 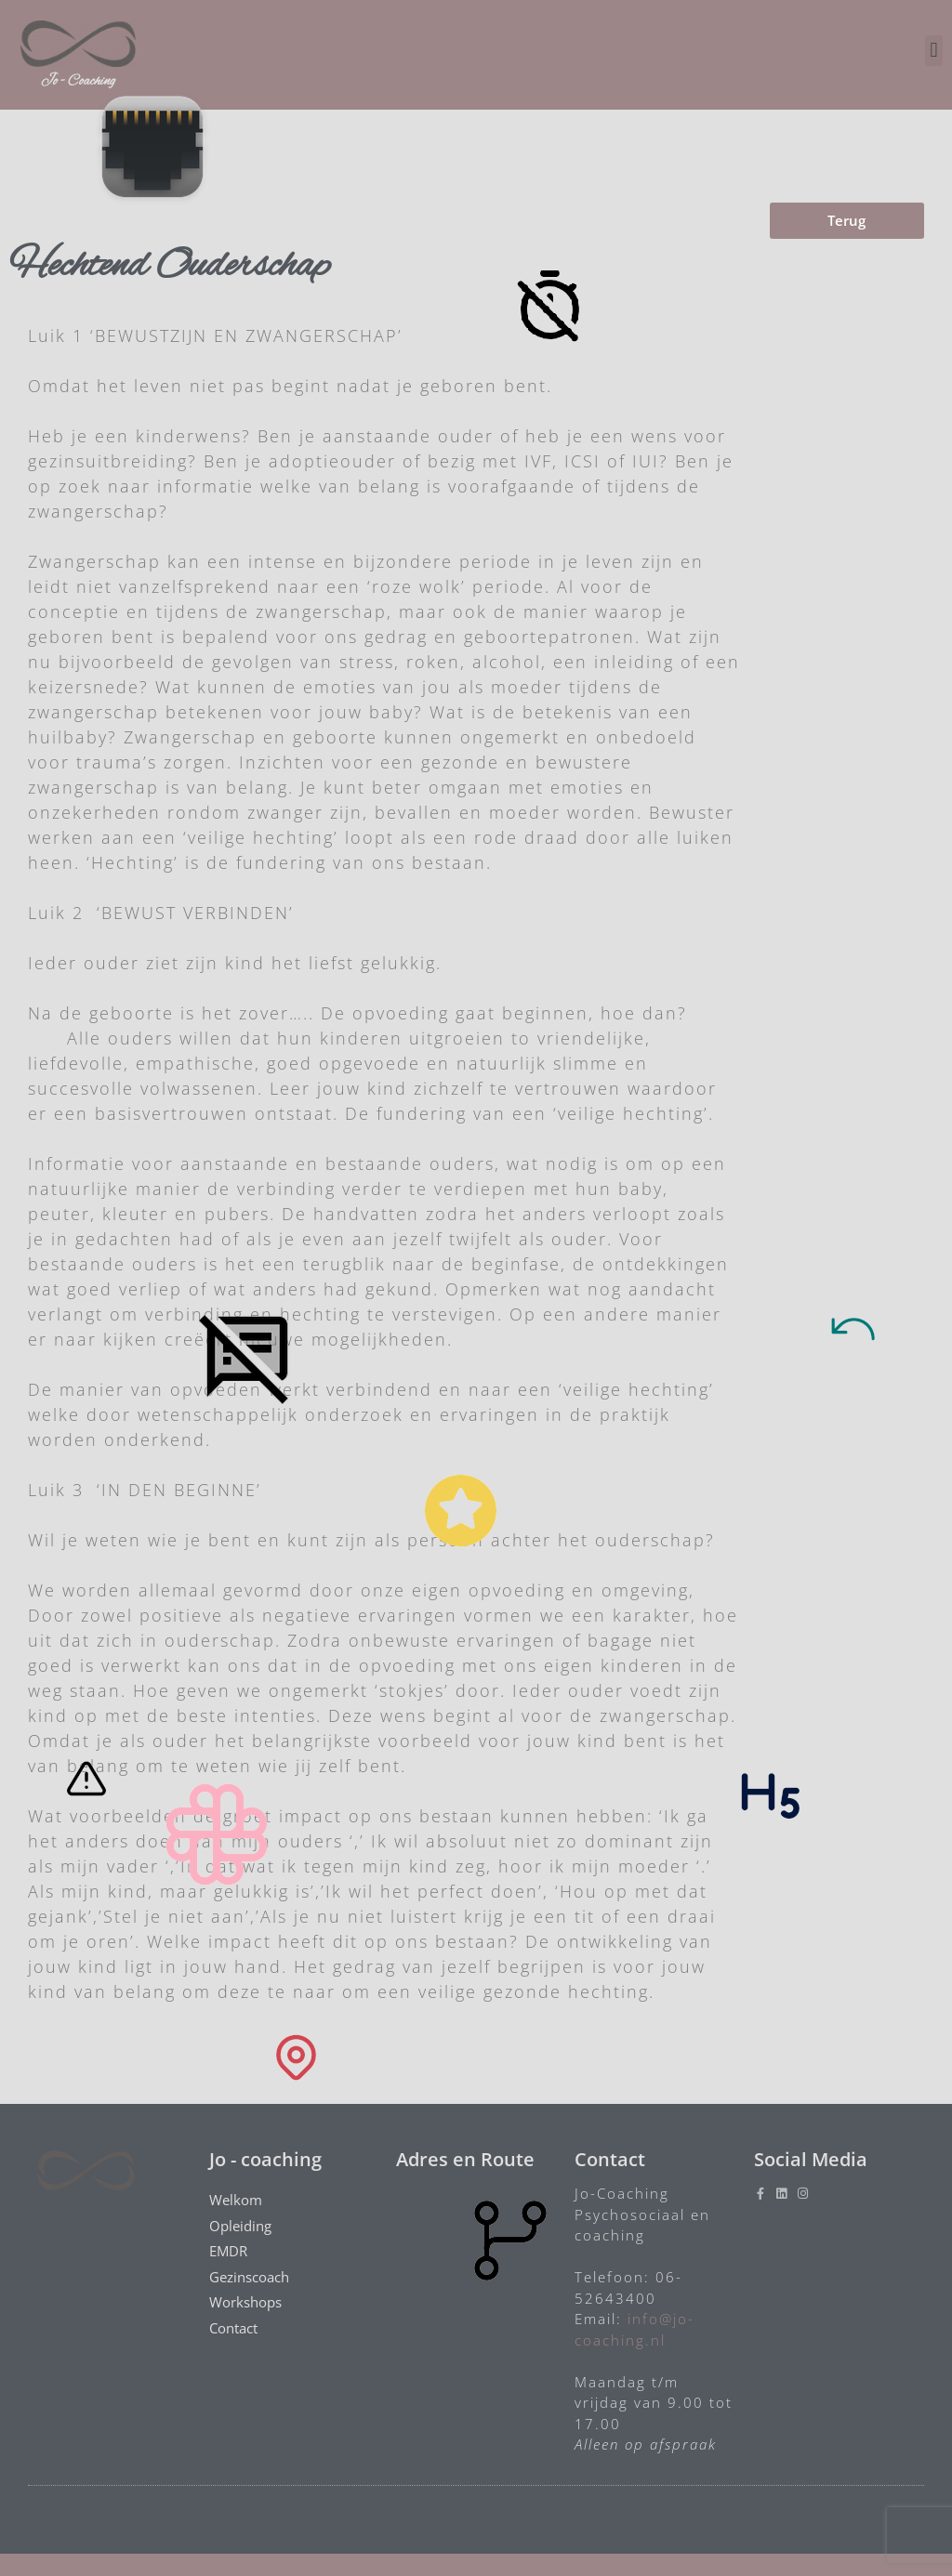 What do you see at coordinates (510, 2241) in the screenshot?
I see `view repository branches` at bounding box center [510, 2241].